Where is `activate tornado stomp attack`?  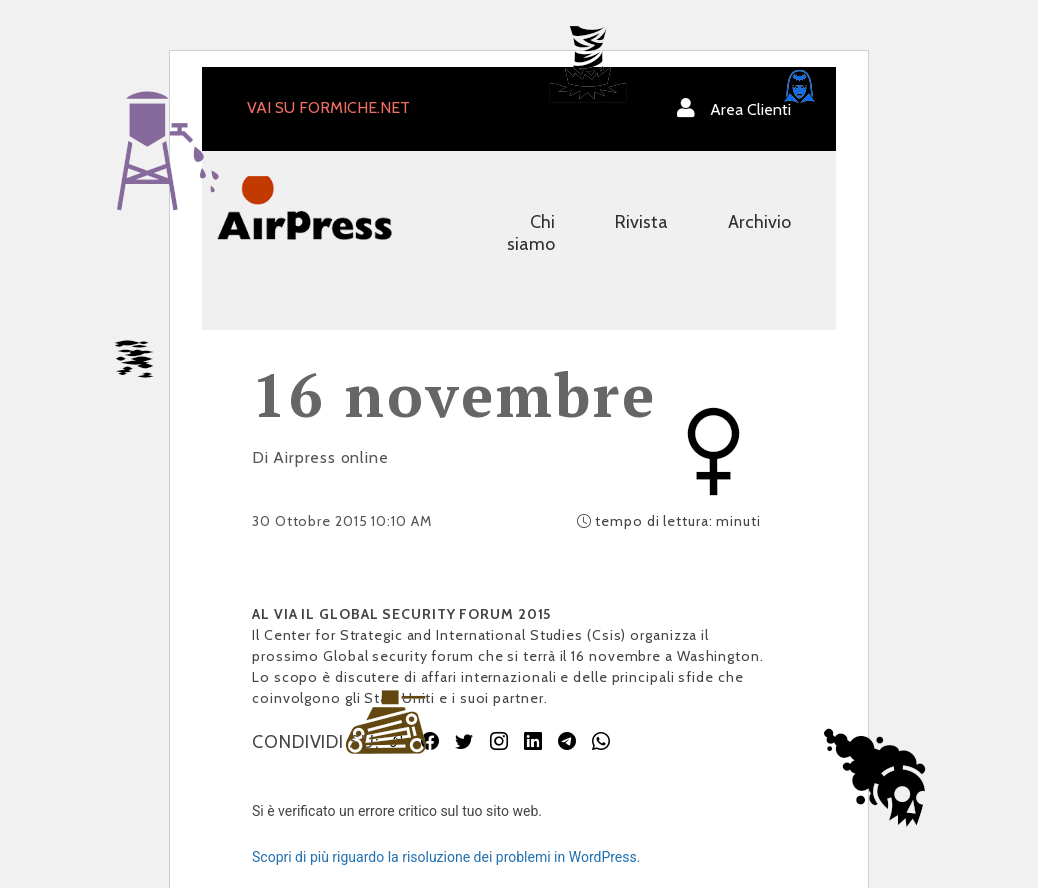 activate tornado stomp attack is located at coordinates (588, 64).